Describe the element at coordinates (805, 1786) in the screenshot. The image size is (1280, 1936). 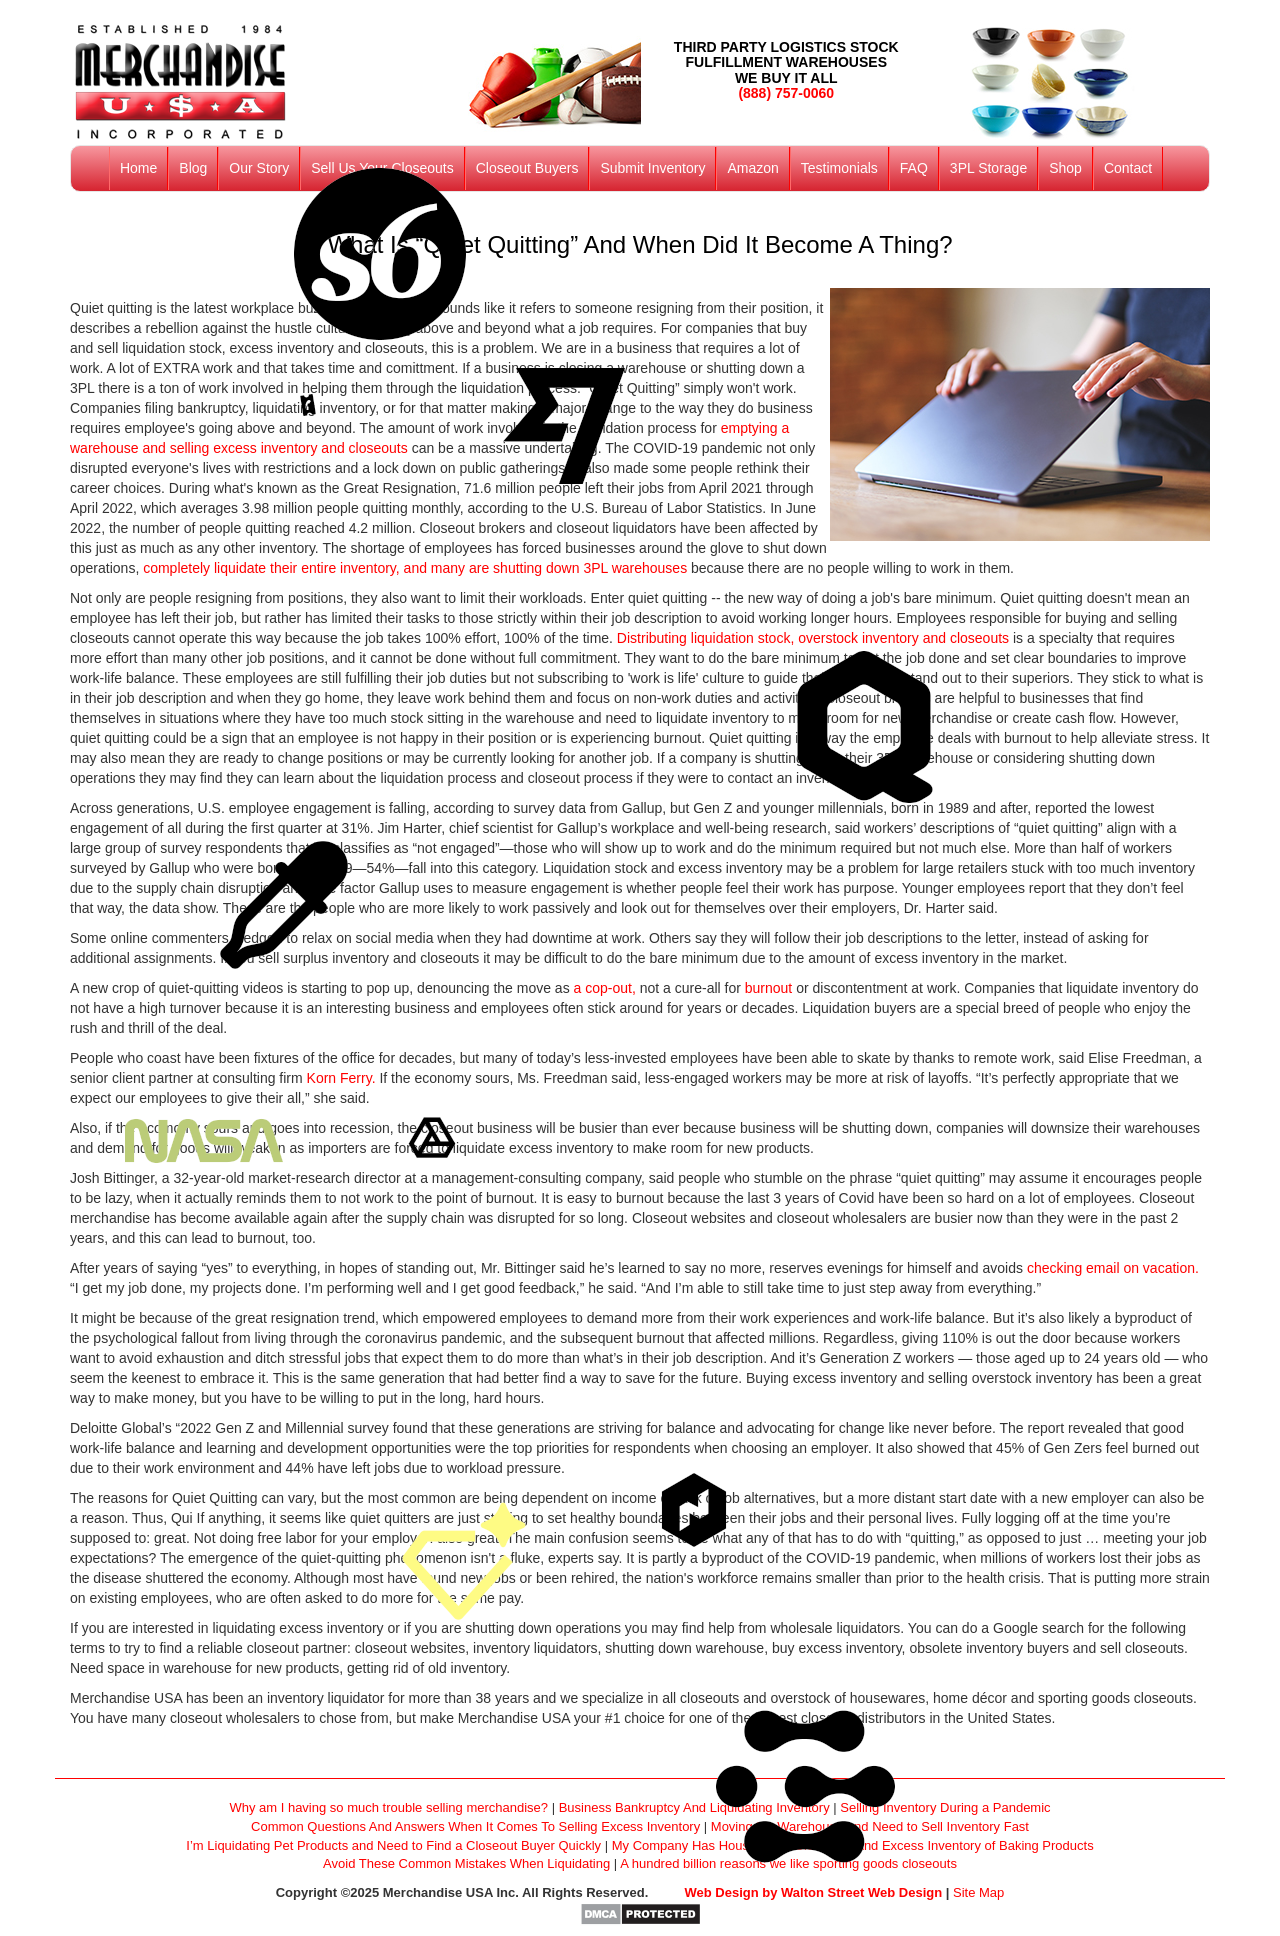
I see `open the Clarifai app or service` at that location.